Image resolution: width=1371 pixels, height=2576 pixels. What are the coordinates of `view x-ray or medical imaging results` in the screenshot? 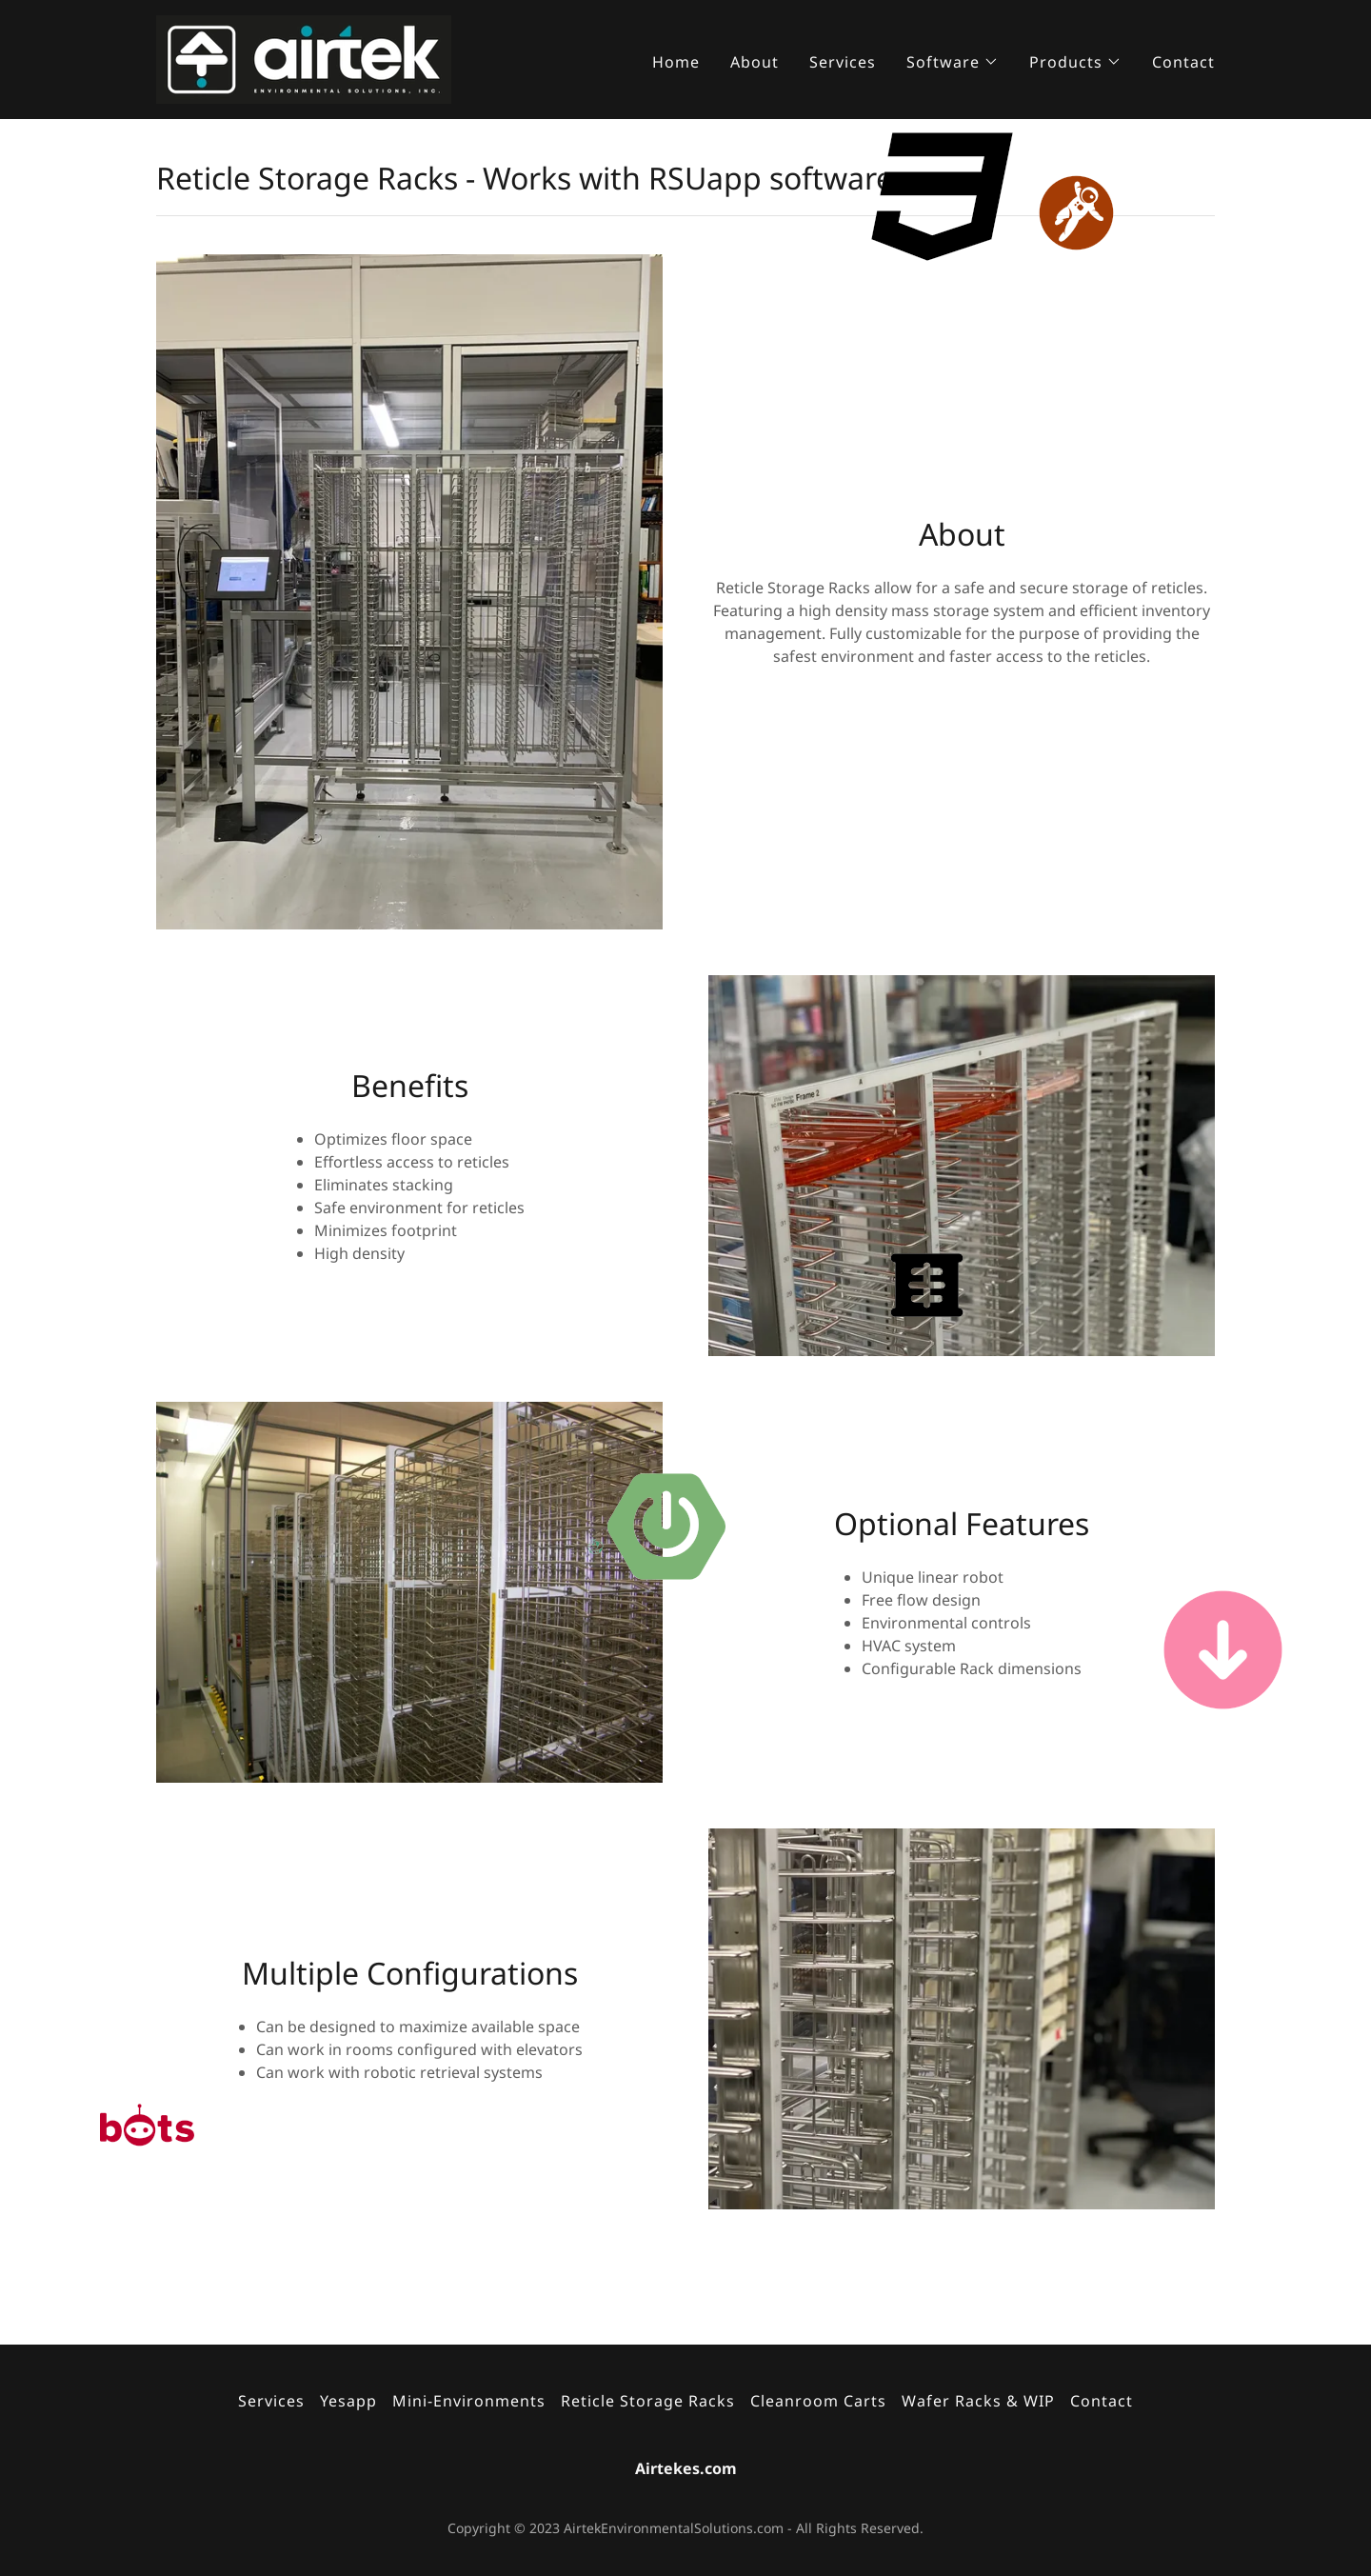 It's located at (926, 1285).